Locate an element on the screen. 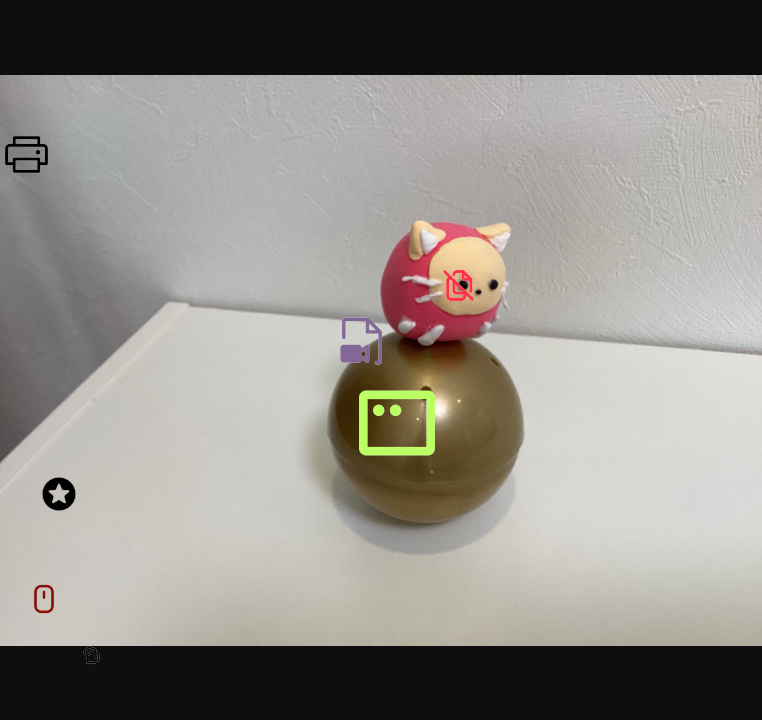 Image resolution: width=762 pixels, height=720 pixels. open a video file is located at coordinates (362, 341).